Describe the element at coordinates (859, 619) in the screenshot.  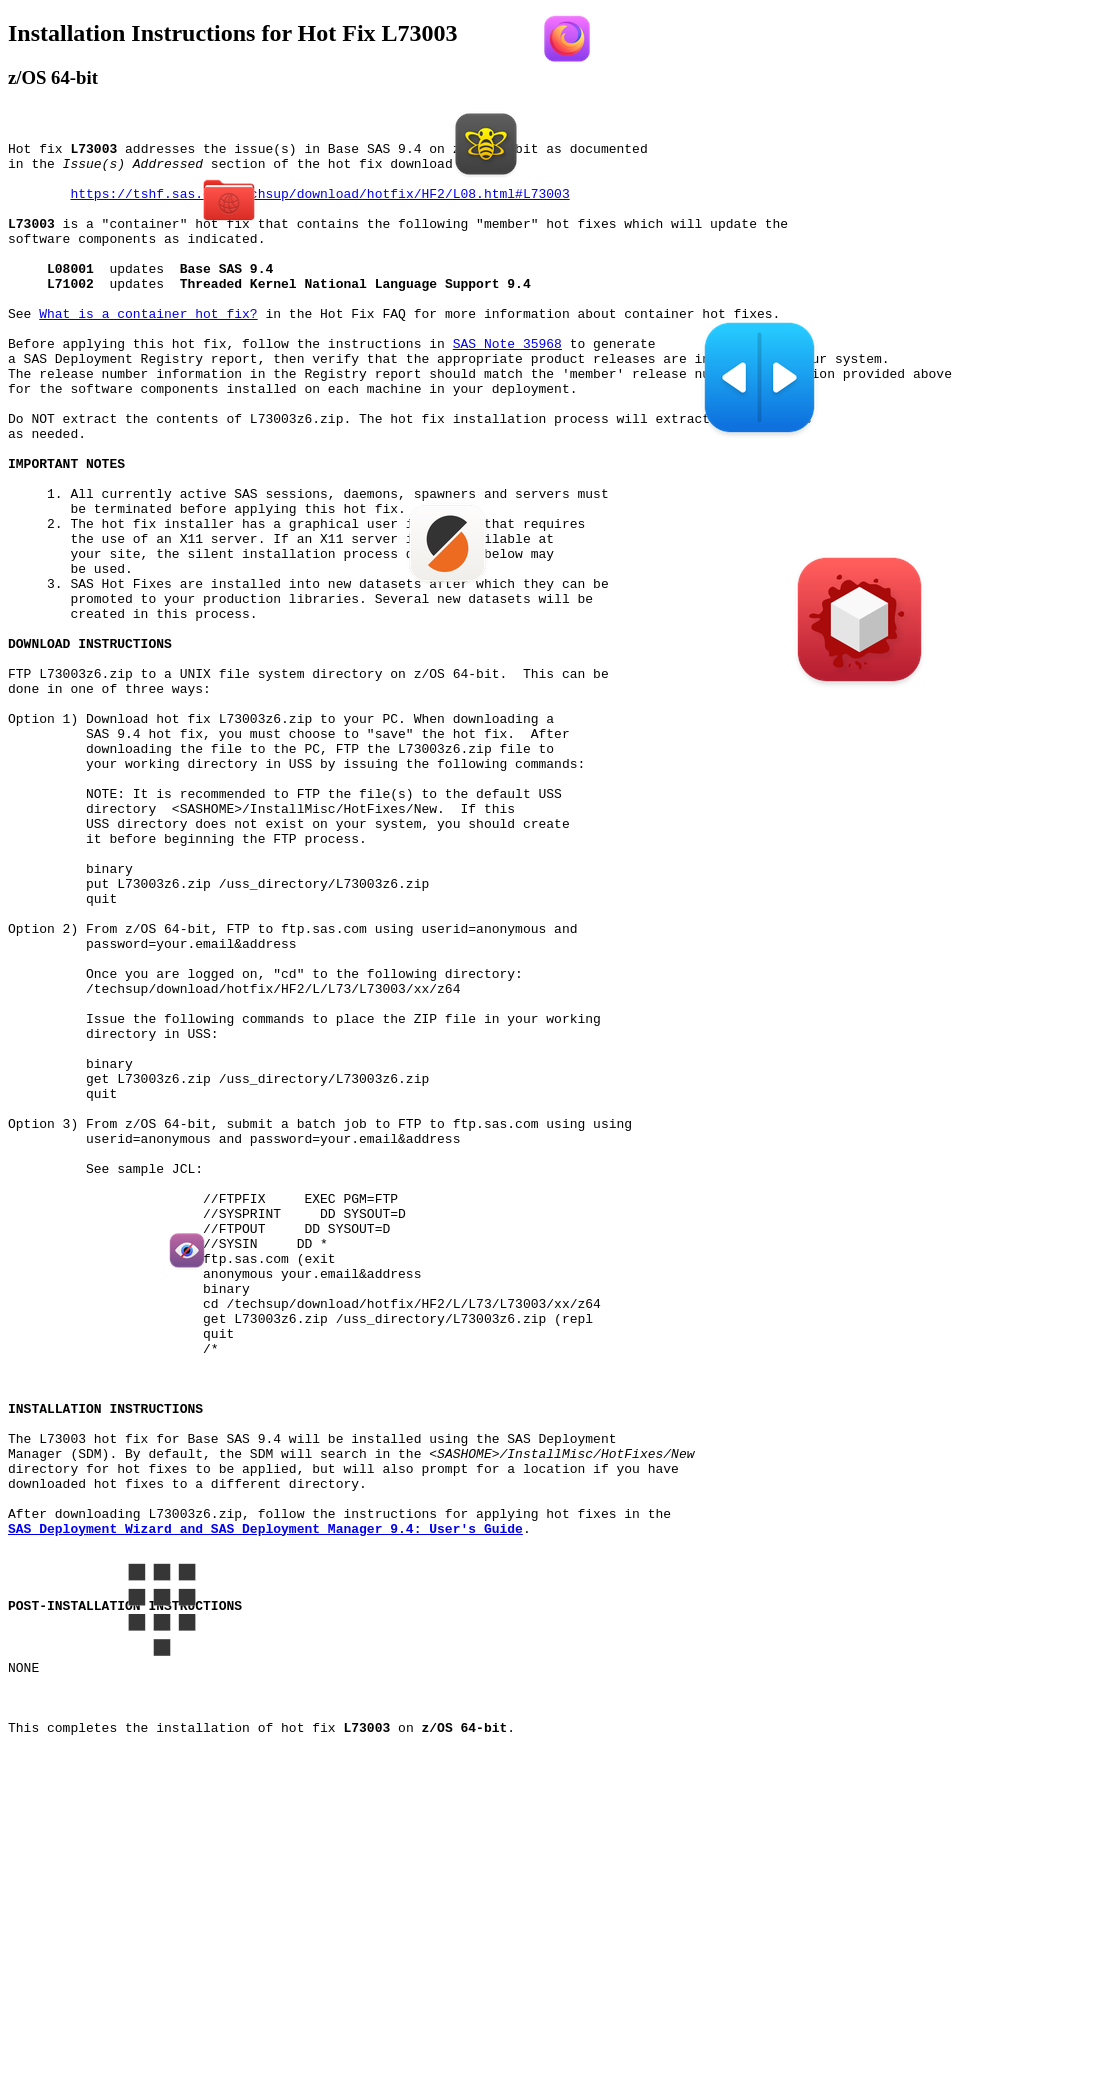
I see `launch assaultcube game` at that location.